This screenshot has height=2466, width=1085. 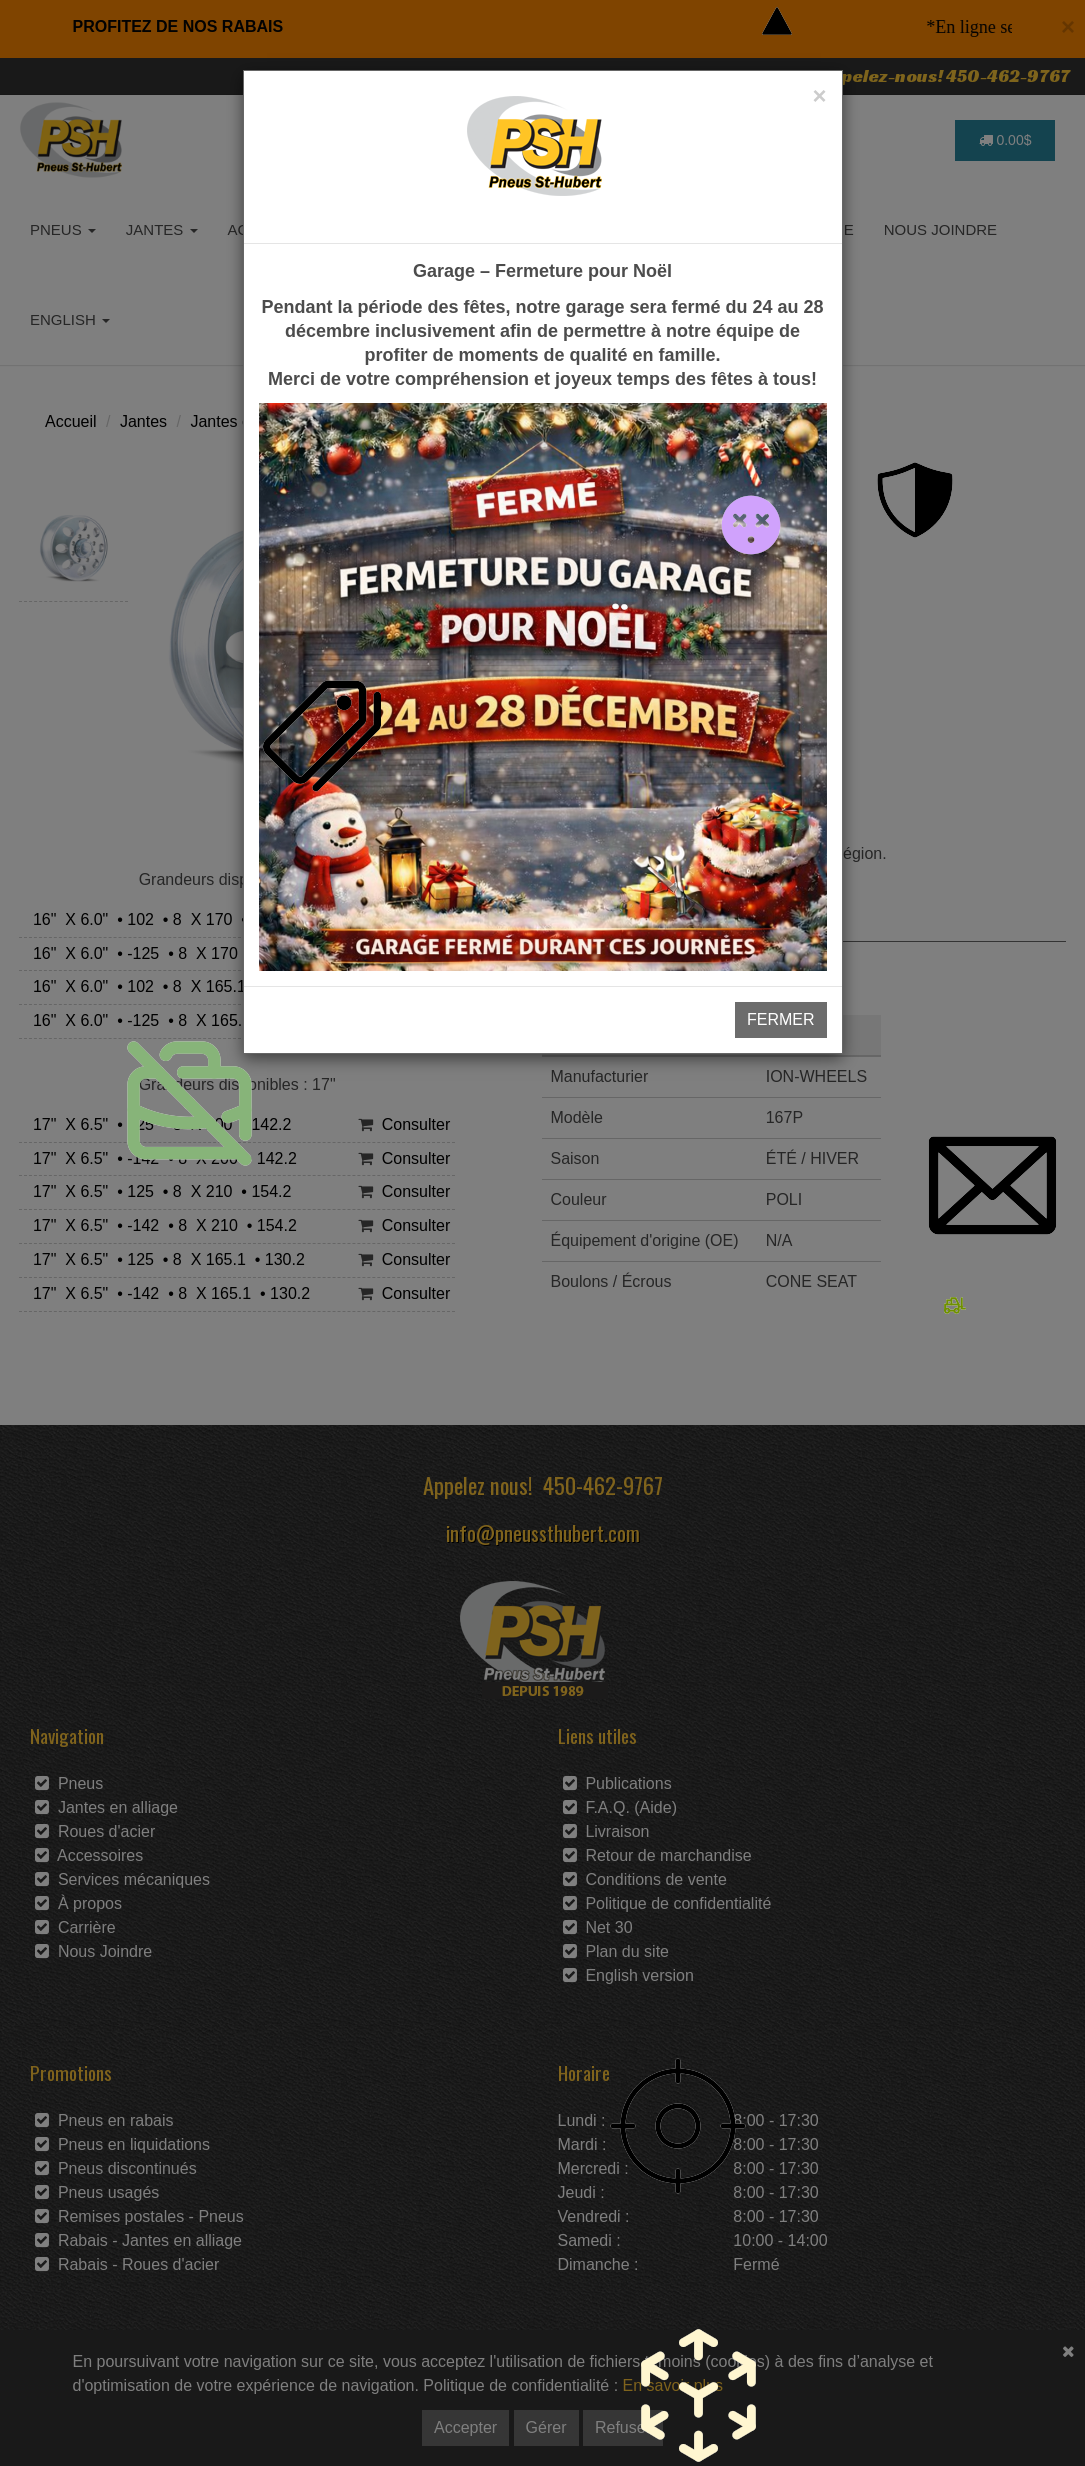 What do you see at coordinates (322, 736) in the screenshot?
I see `view tags or labels` at bounding box center [322, 736].